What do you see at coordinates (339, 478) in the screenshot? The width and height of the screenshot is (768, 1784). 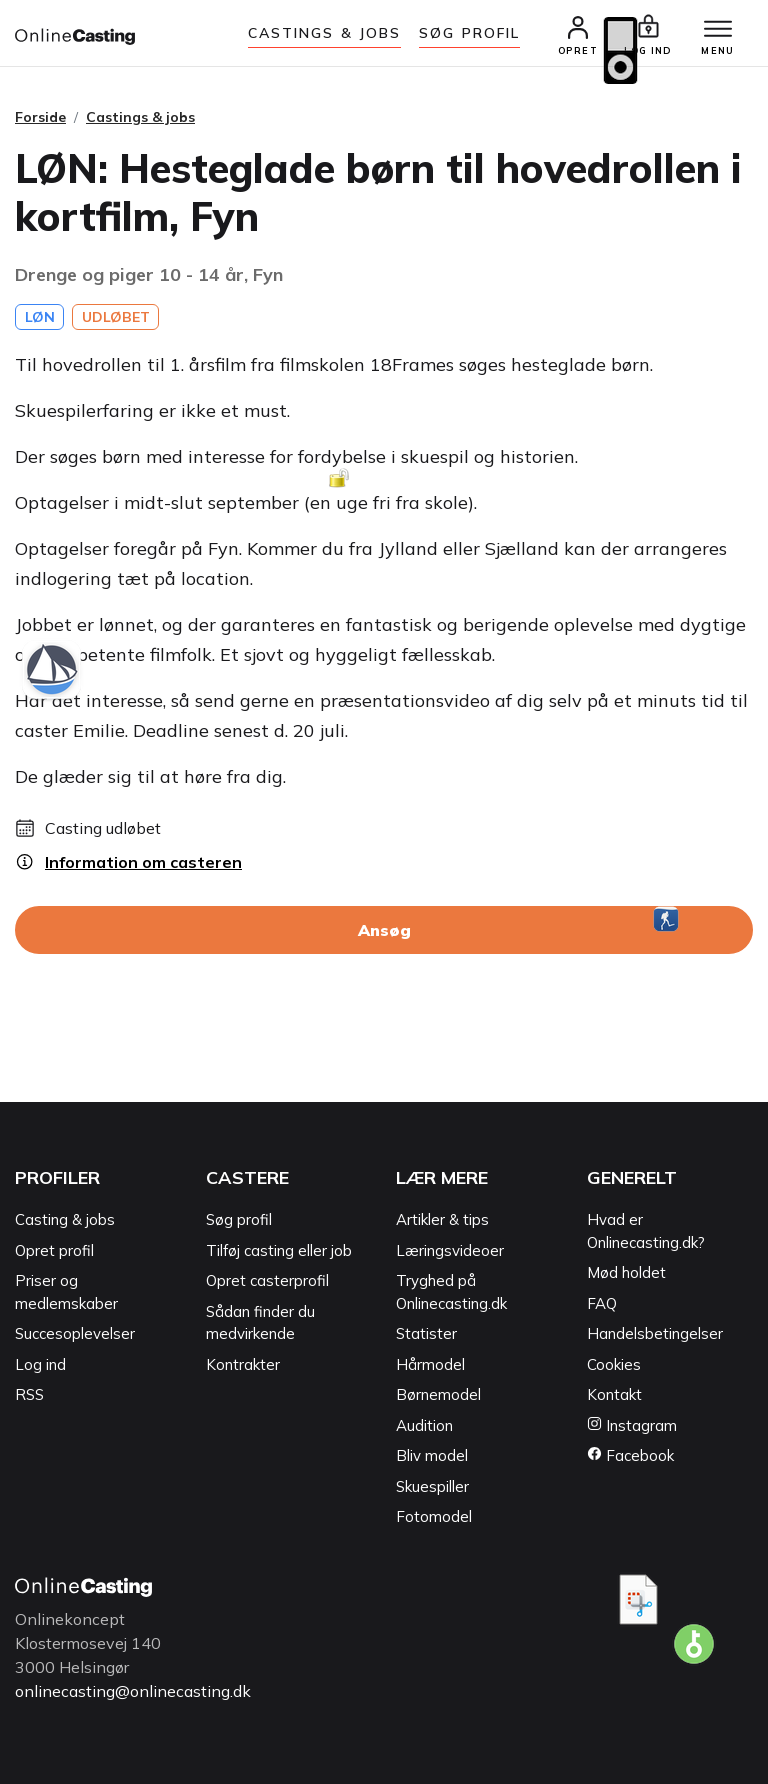 I see `indicates changes are allowed or permissions are unlocked` at bounding box center [339, 478].